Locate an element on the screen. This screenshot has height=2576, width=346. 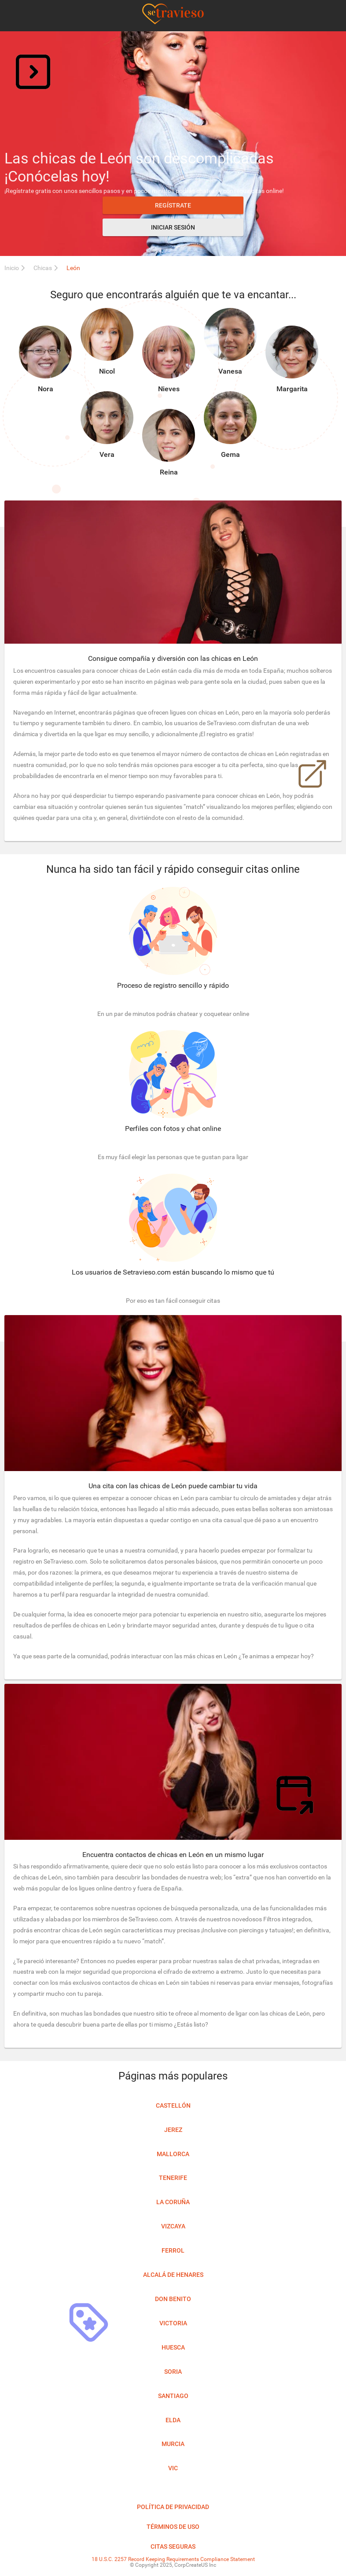
navigate to the next item or page is located at coordinates (33, 72).